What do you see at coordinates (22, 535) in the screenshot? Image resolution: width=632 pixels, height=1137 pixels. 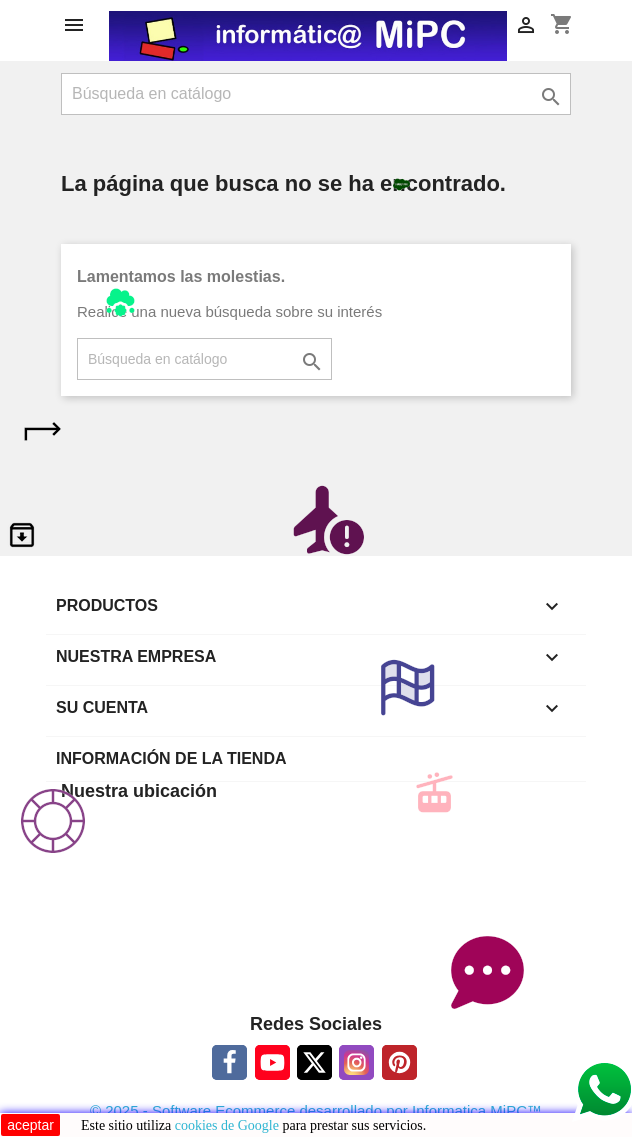 I see `archive this item` at bounding box center [22, 535].